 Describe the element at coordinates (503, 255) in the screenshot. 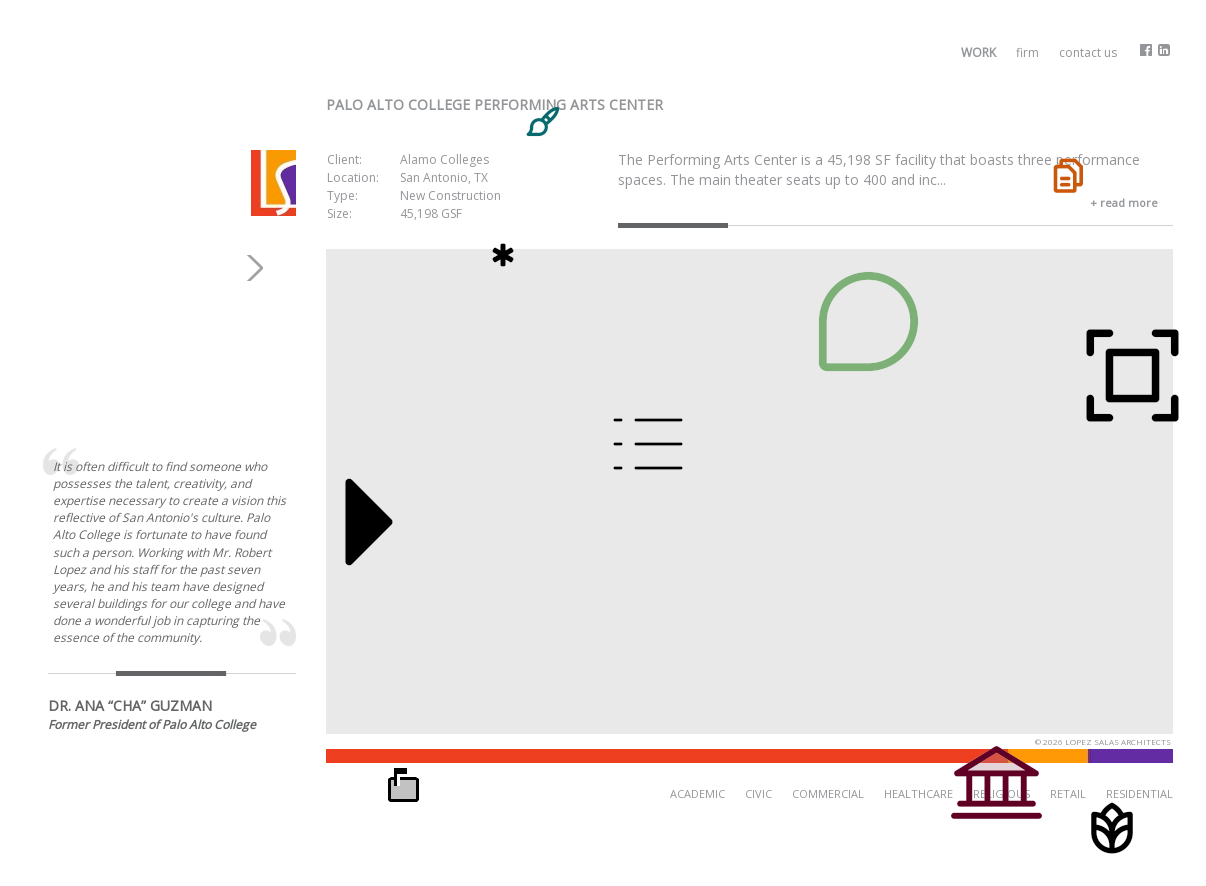

I see `access medical or health-related features` at that location.